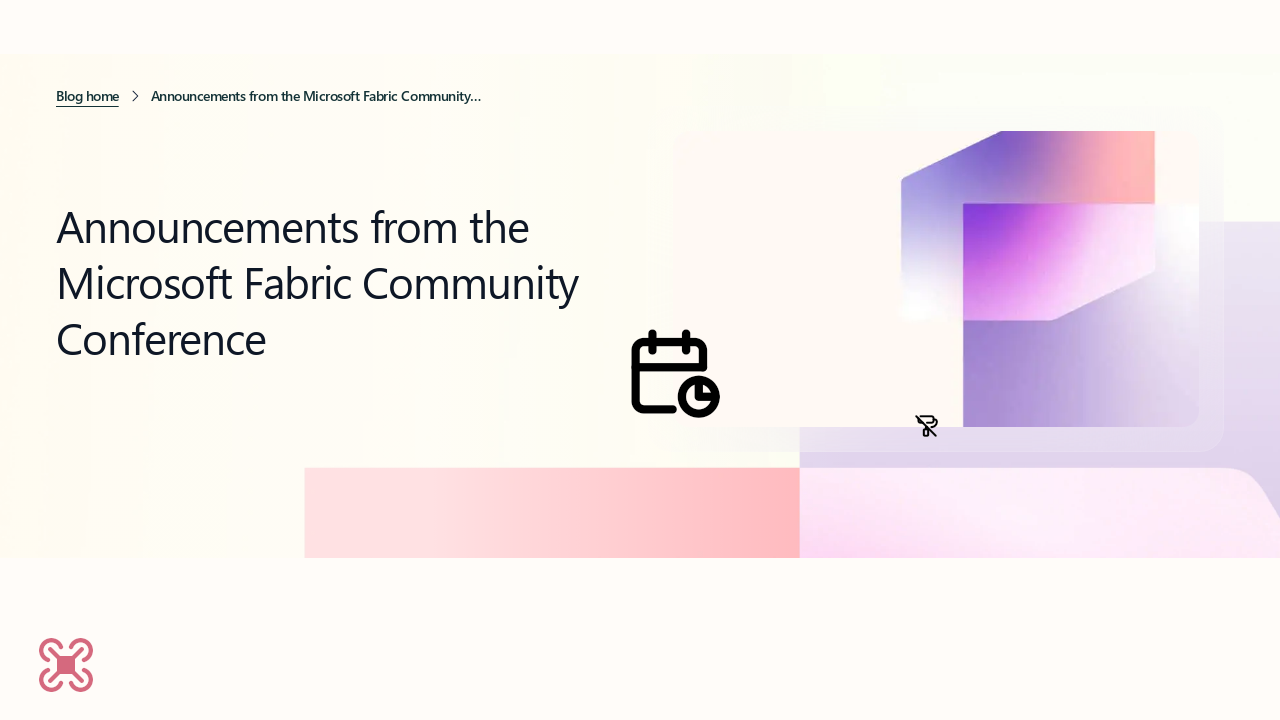 The width and height of the screenshot is (1280, 720). What do you see at coordinates (673, 371) in the screenshot?
I see `view calendar analytics and statistics` at bounding box center [673, 371].